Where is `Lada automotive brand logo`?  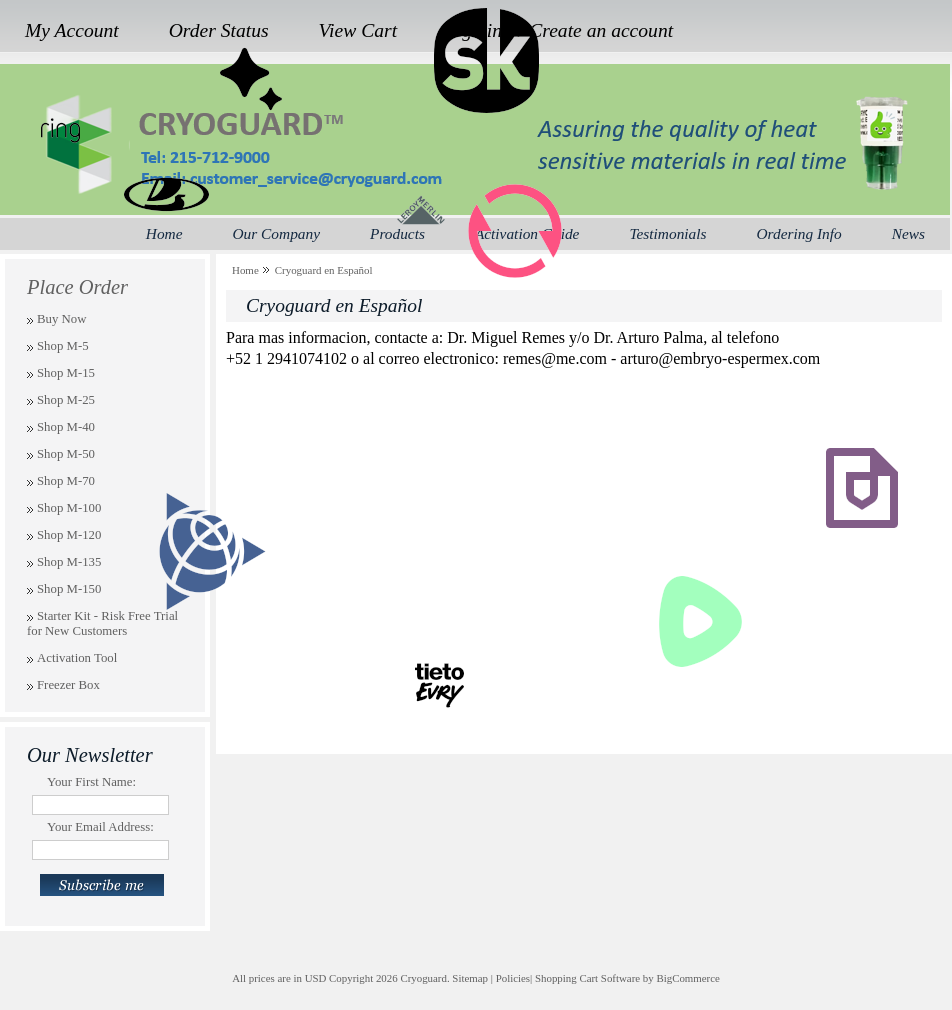 Lada automotive brand logo is located at coordinates (166, 194).